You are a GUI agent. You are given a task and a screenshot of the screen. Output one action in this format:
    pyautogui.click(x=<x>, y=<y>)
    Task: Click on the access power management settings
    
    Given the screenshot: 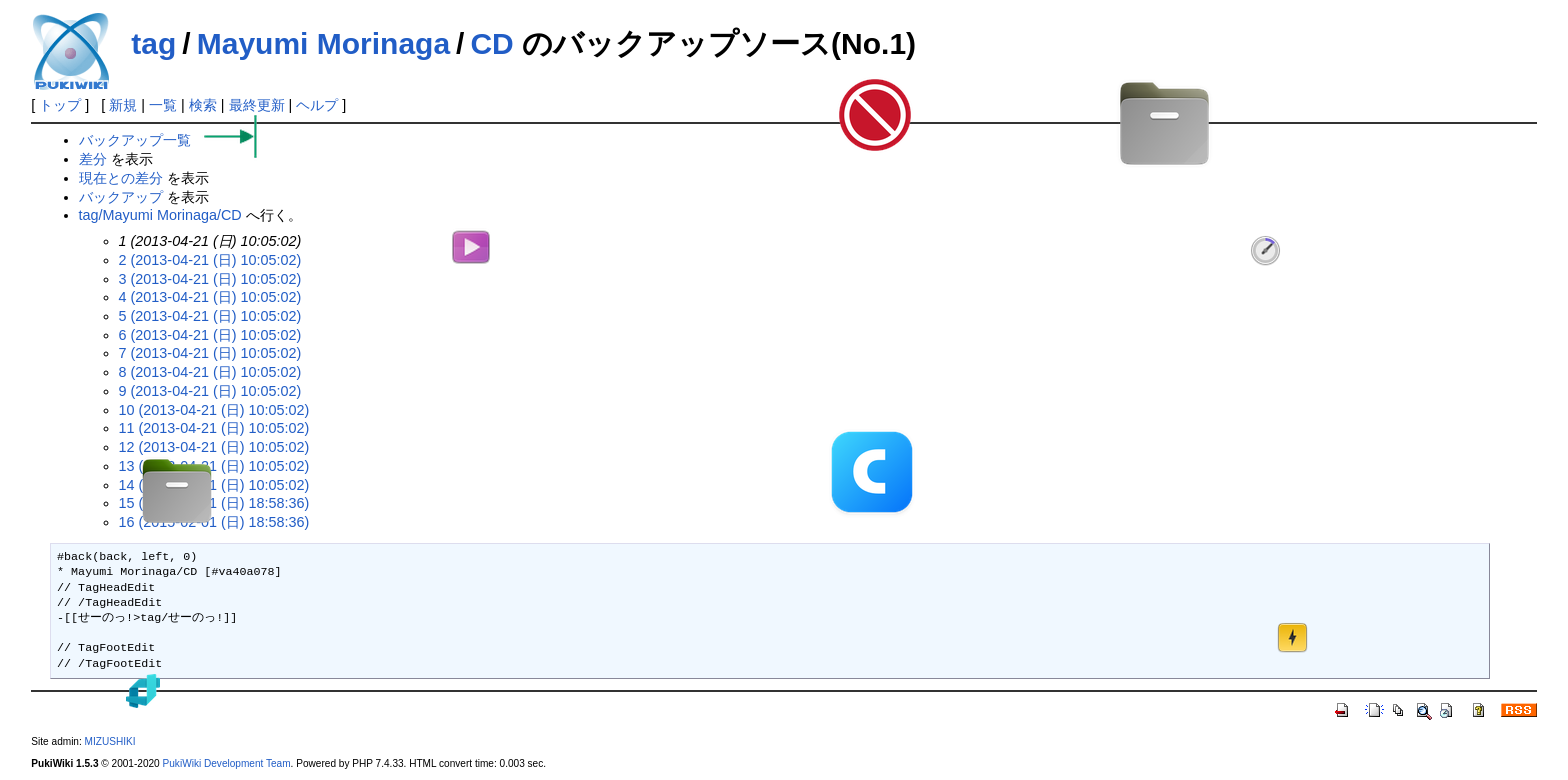 What is the action you would take?
    pyautogui.click(x=1292, y=637)
    